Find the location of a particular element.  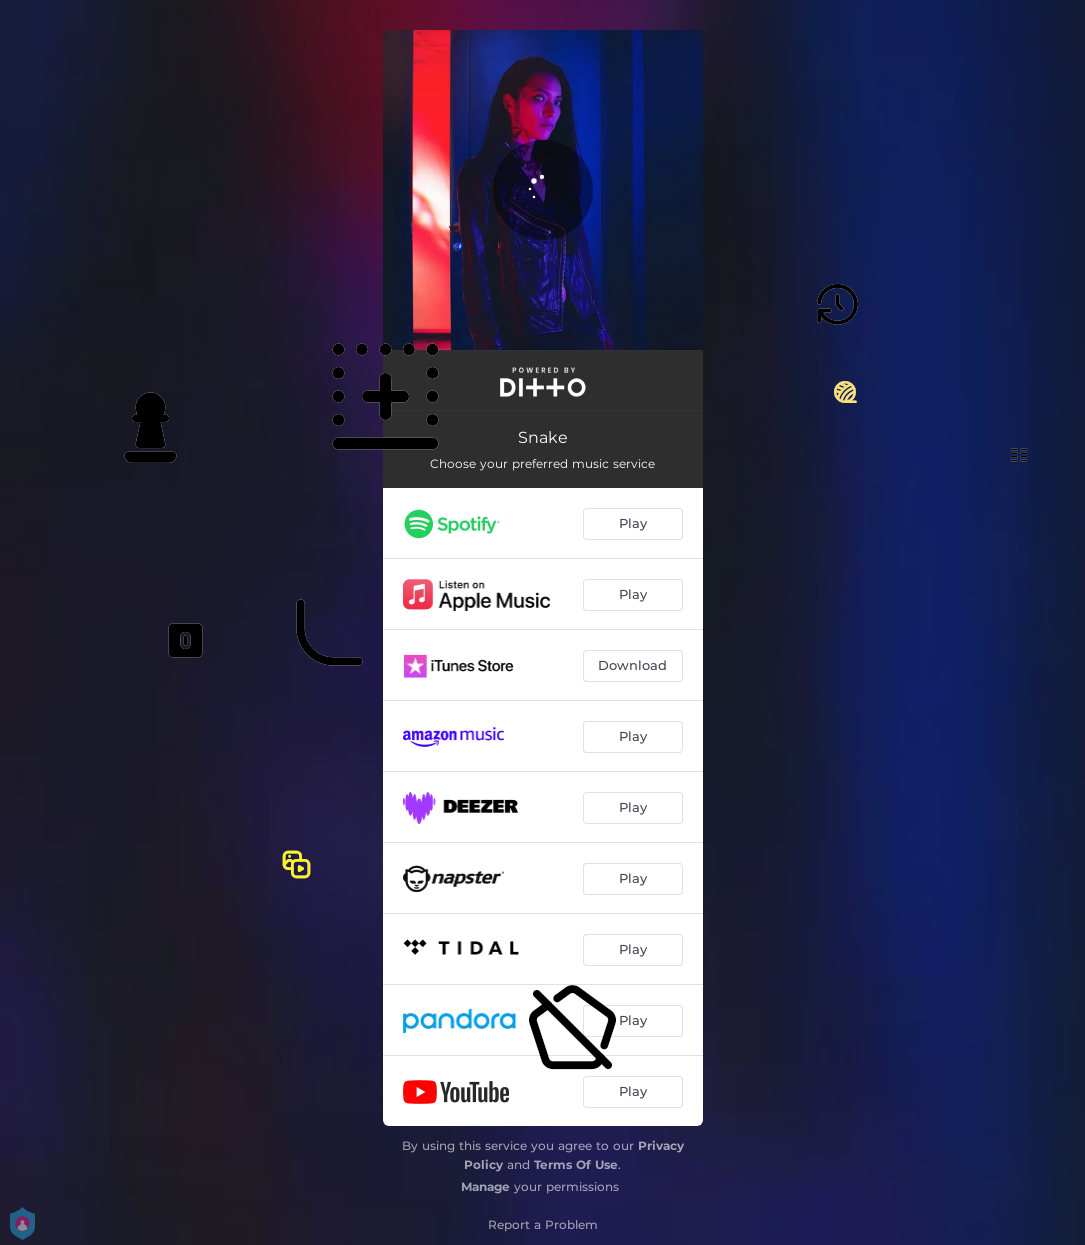

view activity history is located at coordinates (837, 304).